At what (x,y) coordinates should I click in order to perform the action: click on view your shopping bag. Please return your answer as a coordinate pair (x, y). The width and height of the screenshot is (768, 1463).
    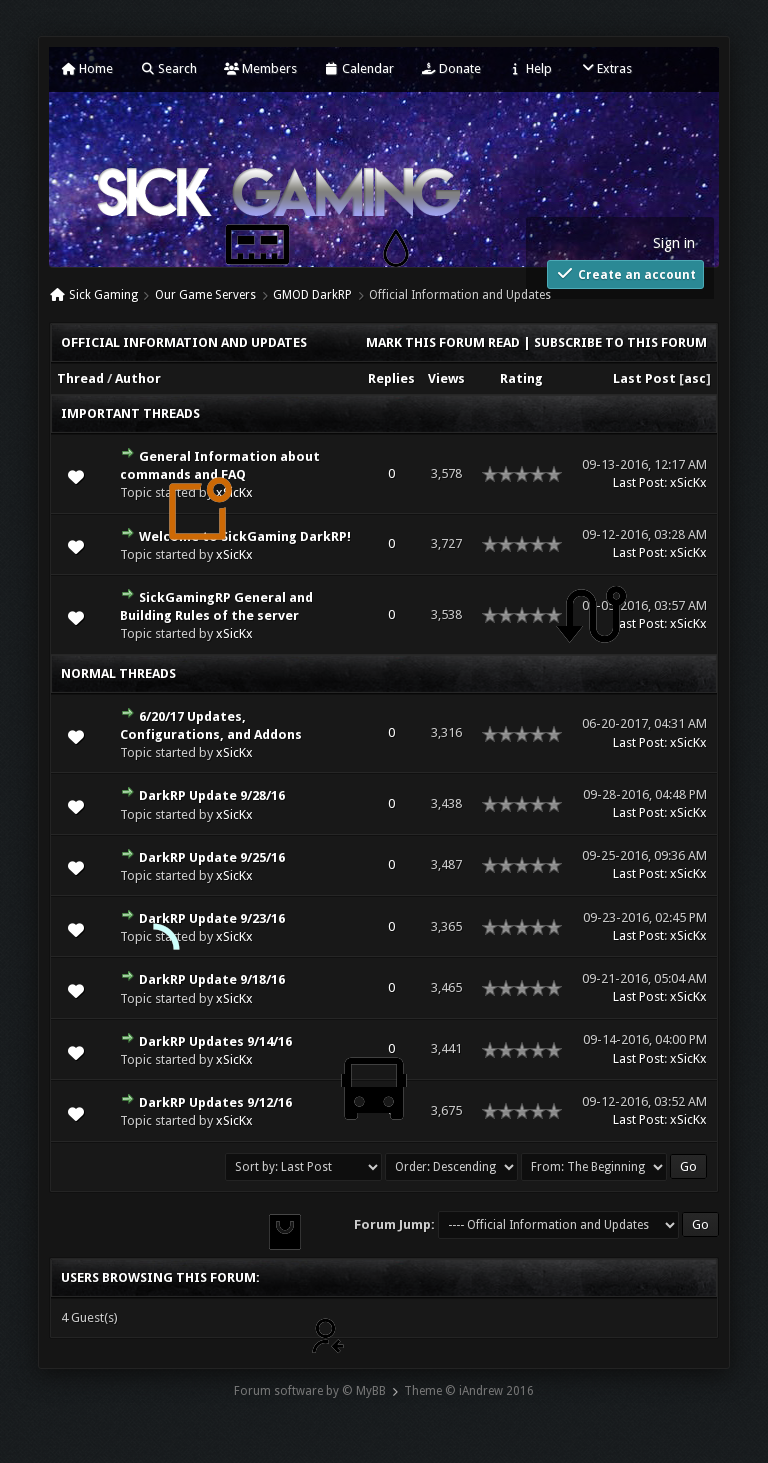
    Looking at the image, I should click on (285, 1232).